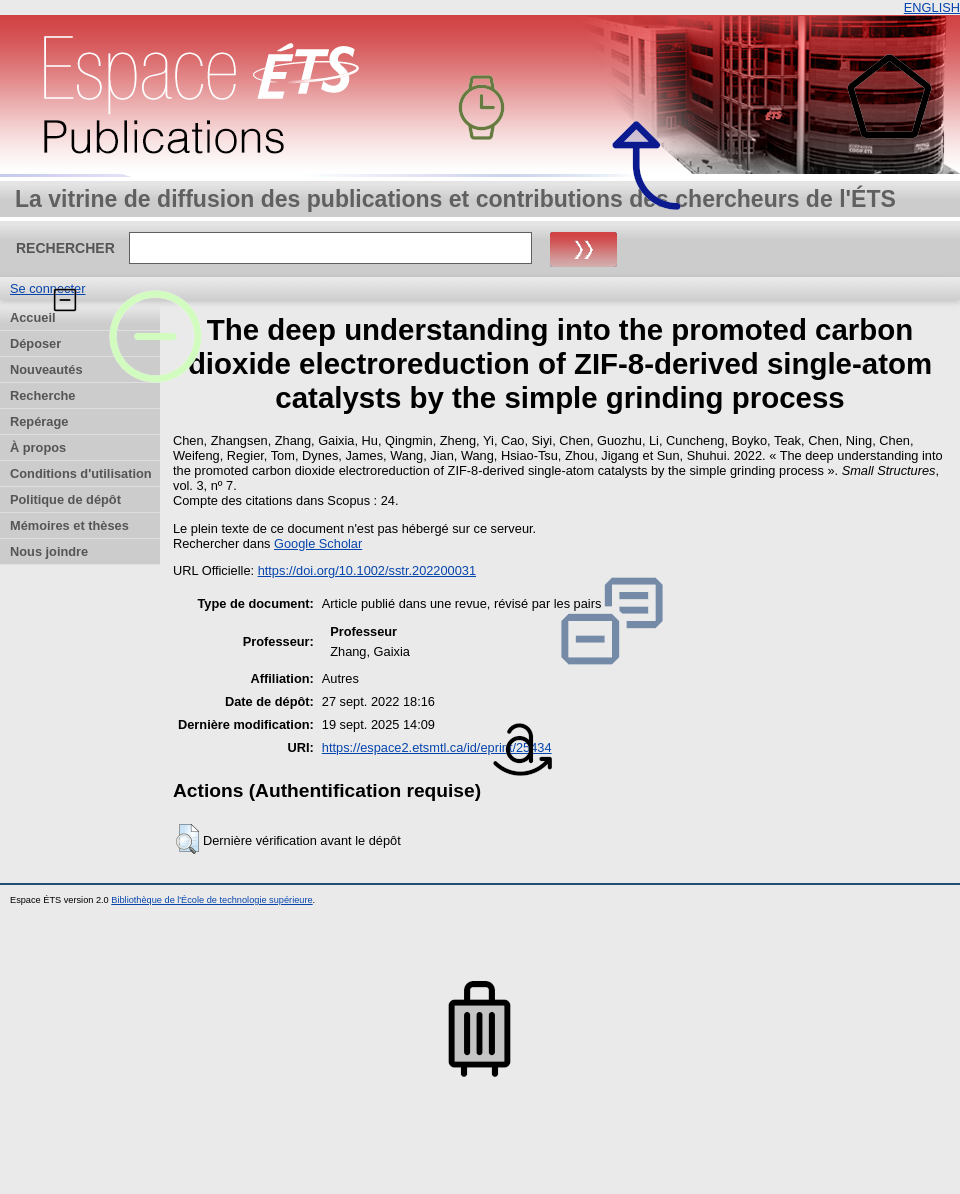 The width and height of the screenshot is (960, 1194). Describe the element at coordinates (646, 165) in the screenshot. I see `go back and up in navigation` at that location.